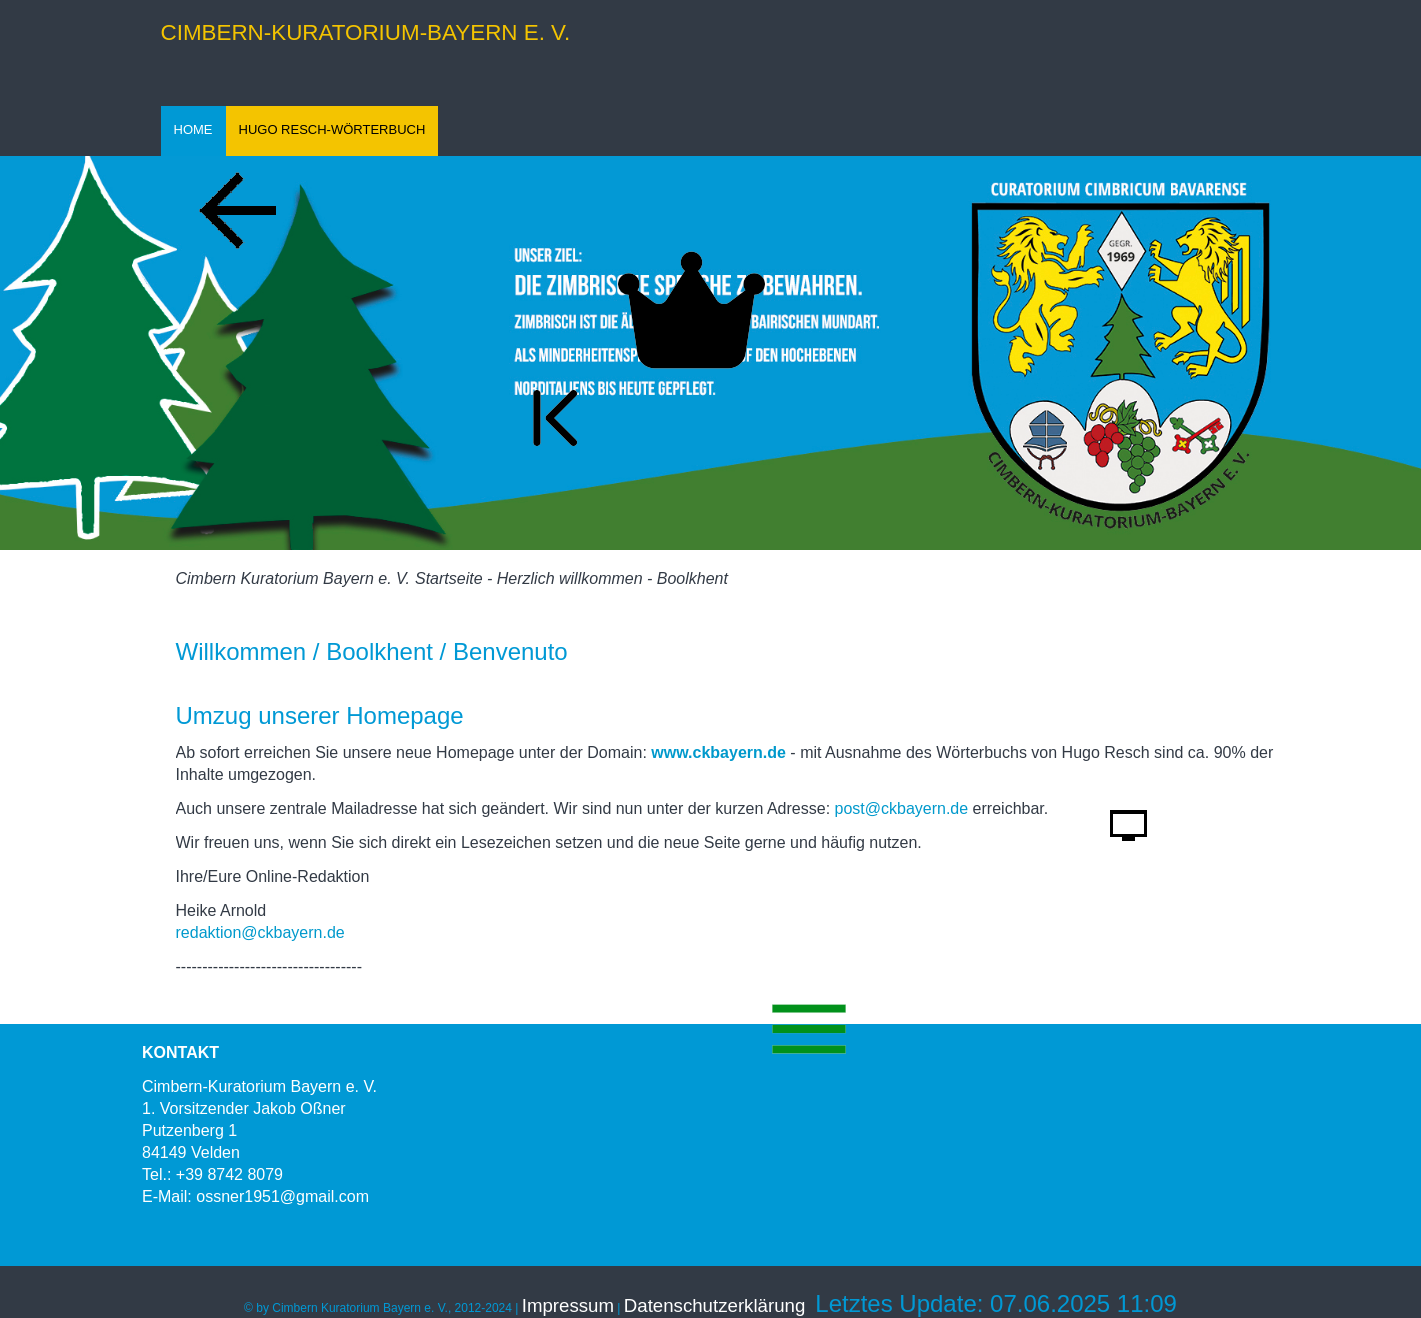 The height and width of the screenshot is (1318, 1421). I want to click on indicates premium or VIP membership status, so click(691, 316).